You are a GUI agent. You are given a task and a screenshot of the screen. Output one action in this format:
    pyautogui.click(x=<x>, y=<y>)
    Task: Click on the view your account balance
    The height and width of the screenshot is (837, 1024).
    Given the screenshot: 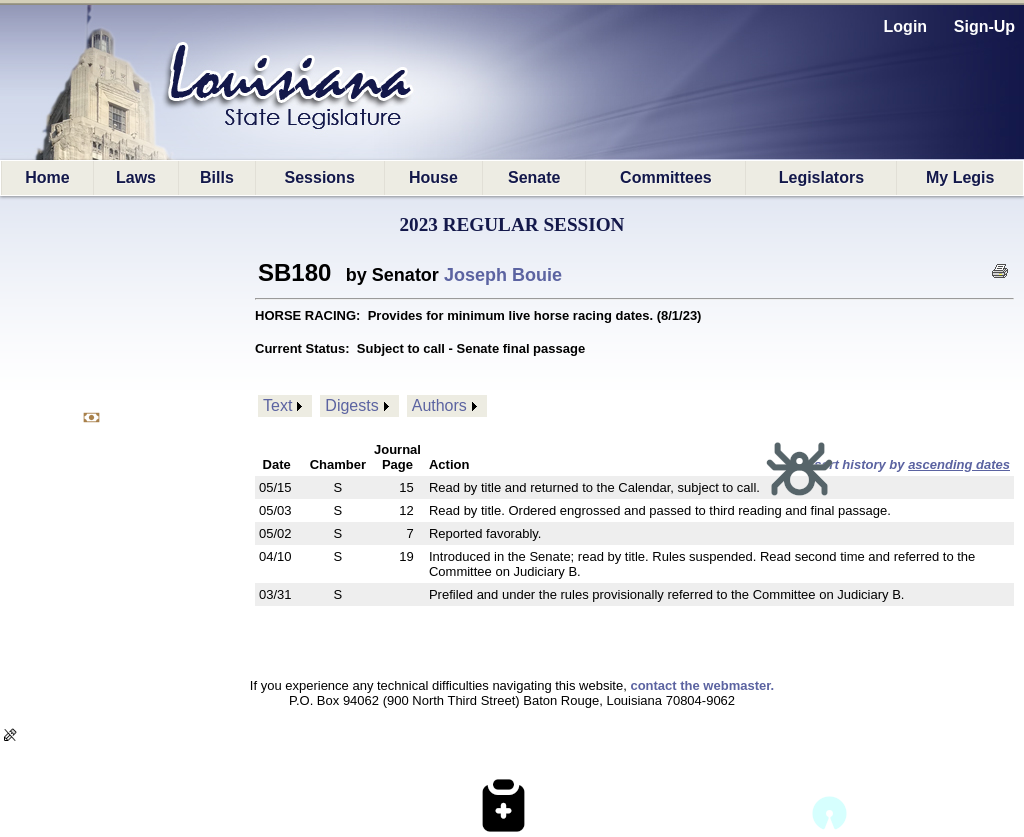 What is the action you would take?
    pyautogui.click(x=91, y=417)
    